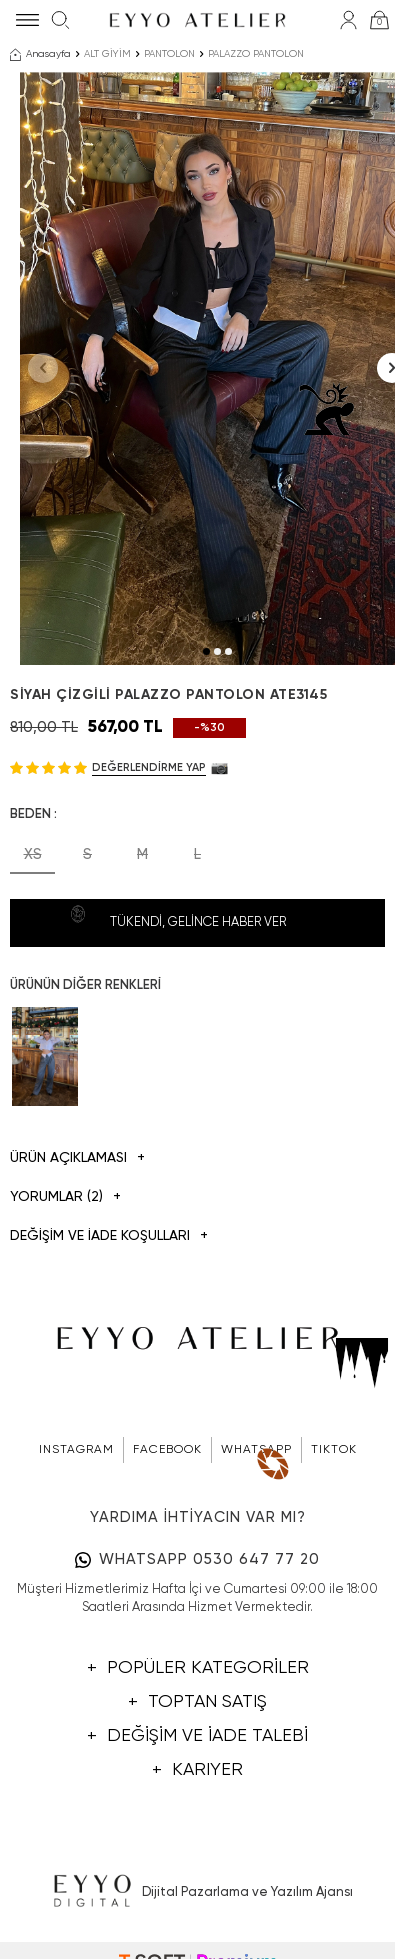 The width and height of the screenshot is (395, 1959). Describe the element at coordinates (273, 1464) in the screenshot. I see `adjust camera aperture settings` at that location.